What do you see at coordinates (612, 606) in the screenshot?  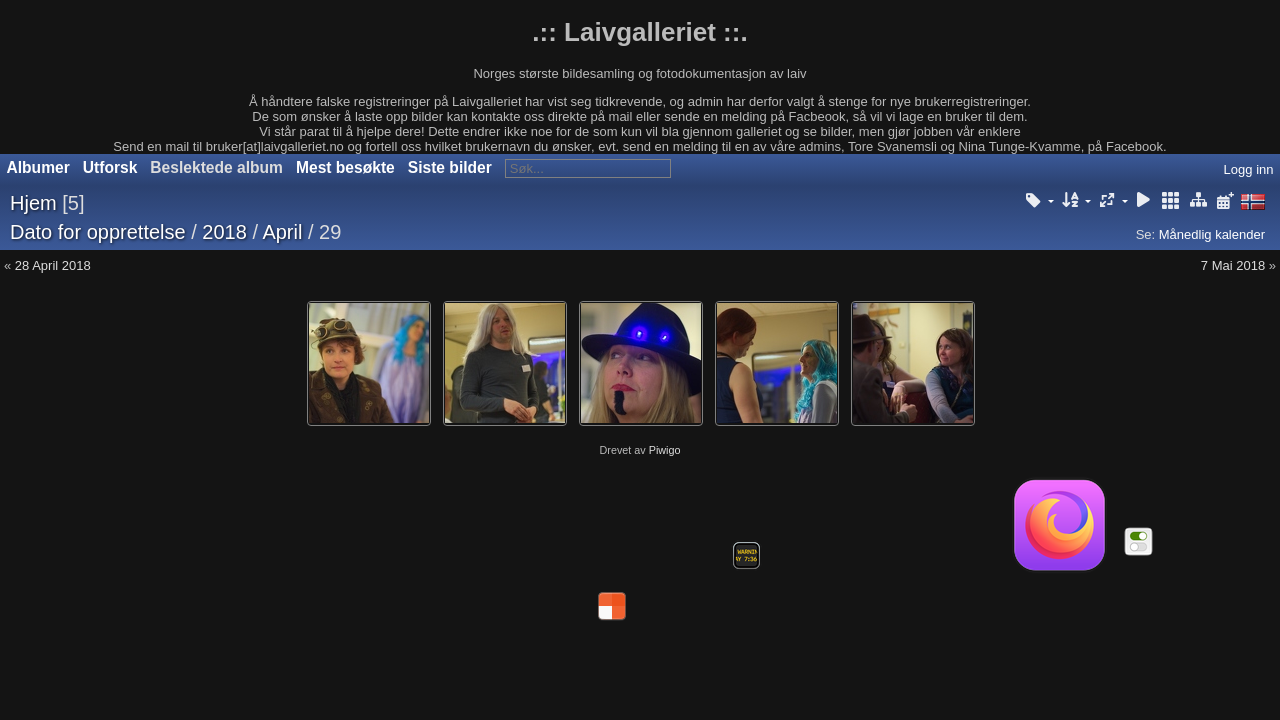 I see `switch to the bottom-left workspace` at bounding box center [612, 606].